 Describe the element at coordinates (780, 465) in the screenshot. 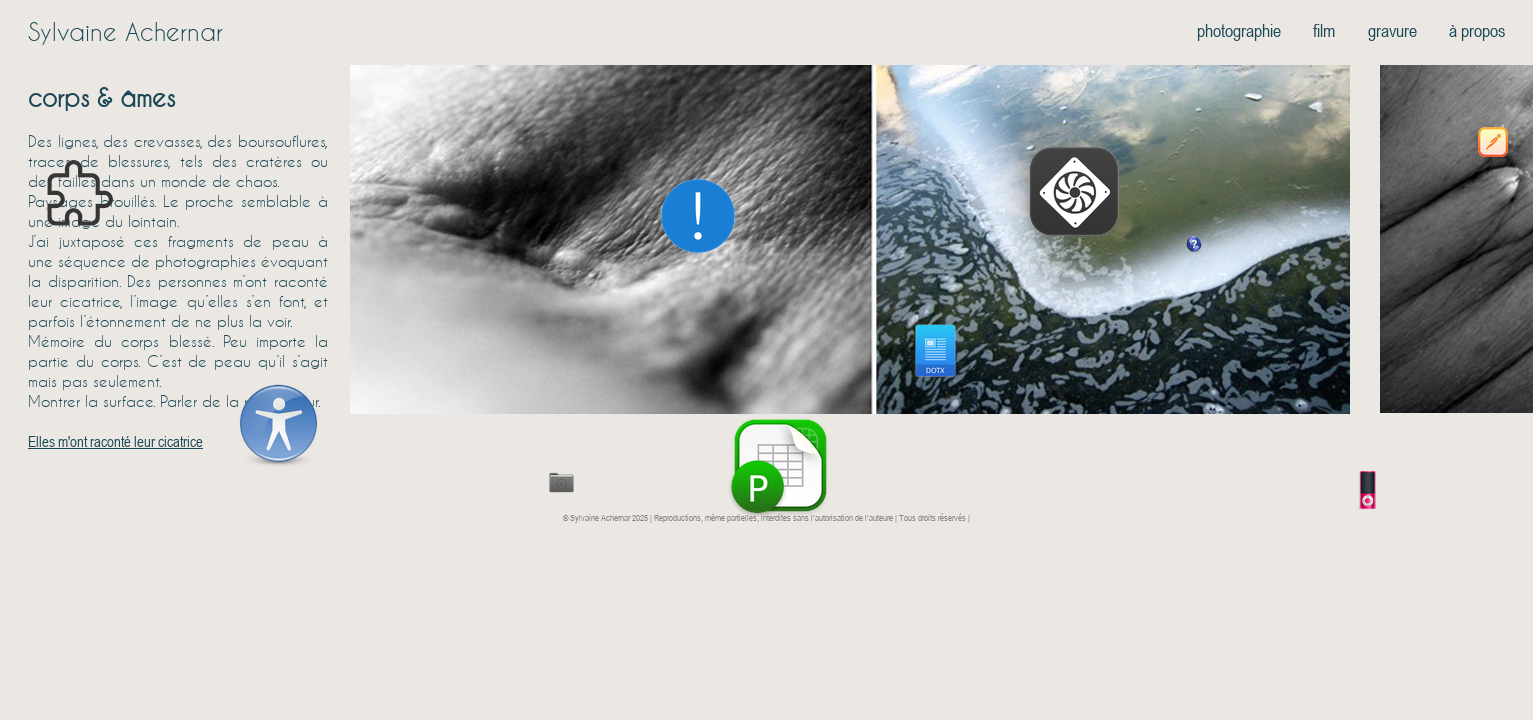

I see `open FreeOffice PlanMaker spreadsheet application` at that location.